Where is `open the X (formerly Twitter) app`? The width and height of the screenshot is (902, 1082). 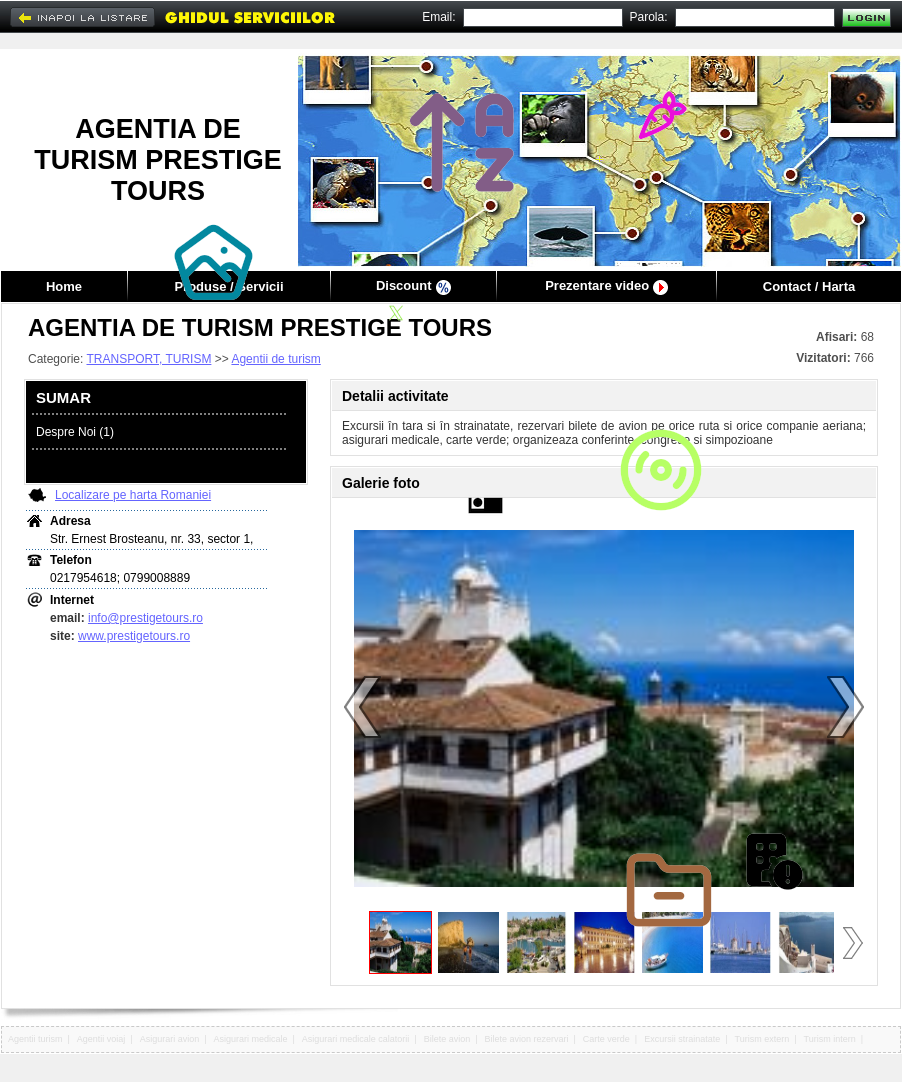 open the X (formerly Twitter) app is located at coordinates (396, 313).